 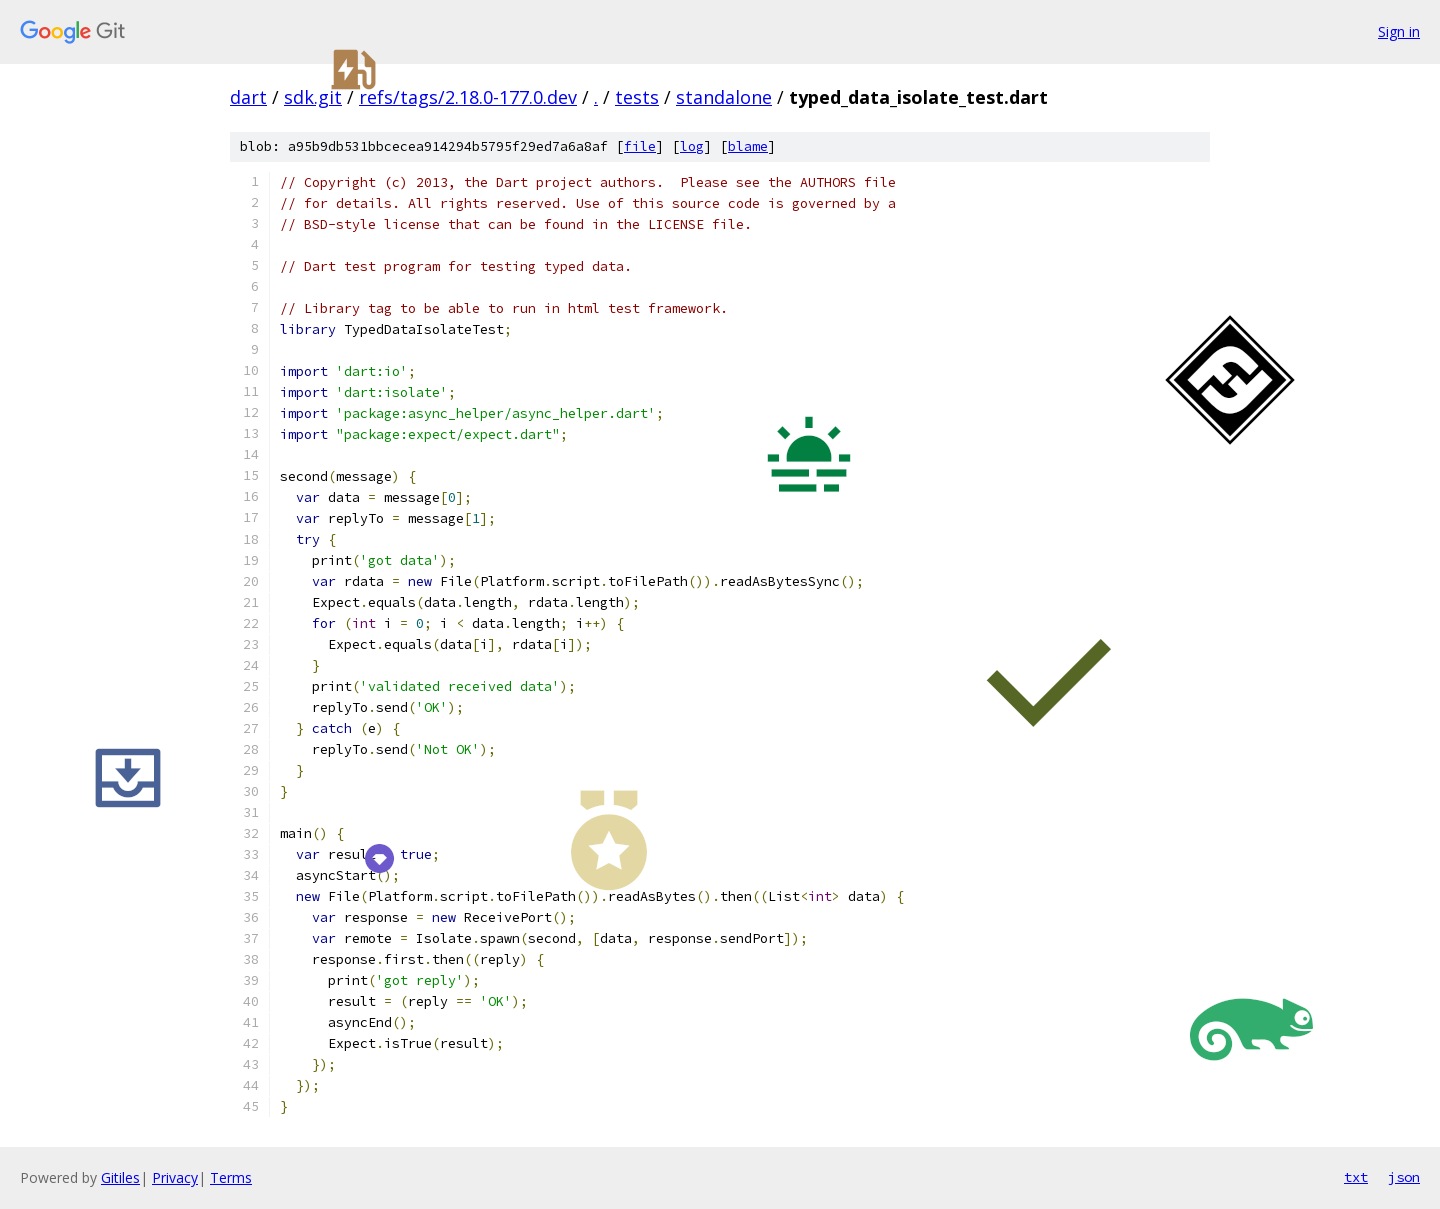 What do you see at coordinates (1230, 380) in the screenshot?
I see `fantasy flight games logo` at bounding box center [1230, 380].